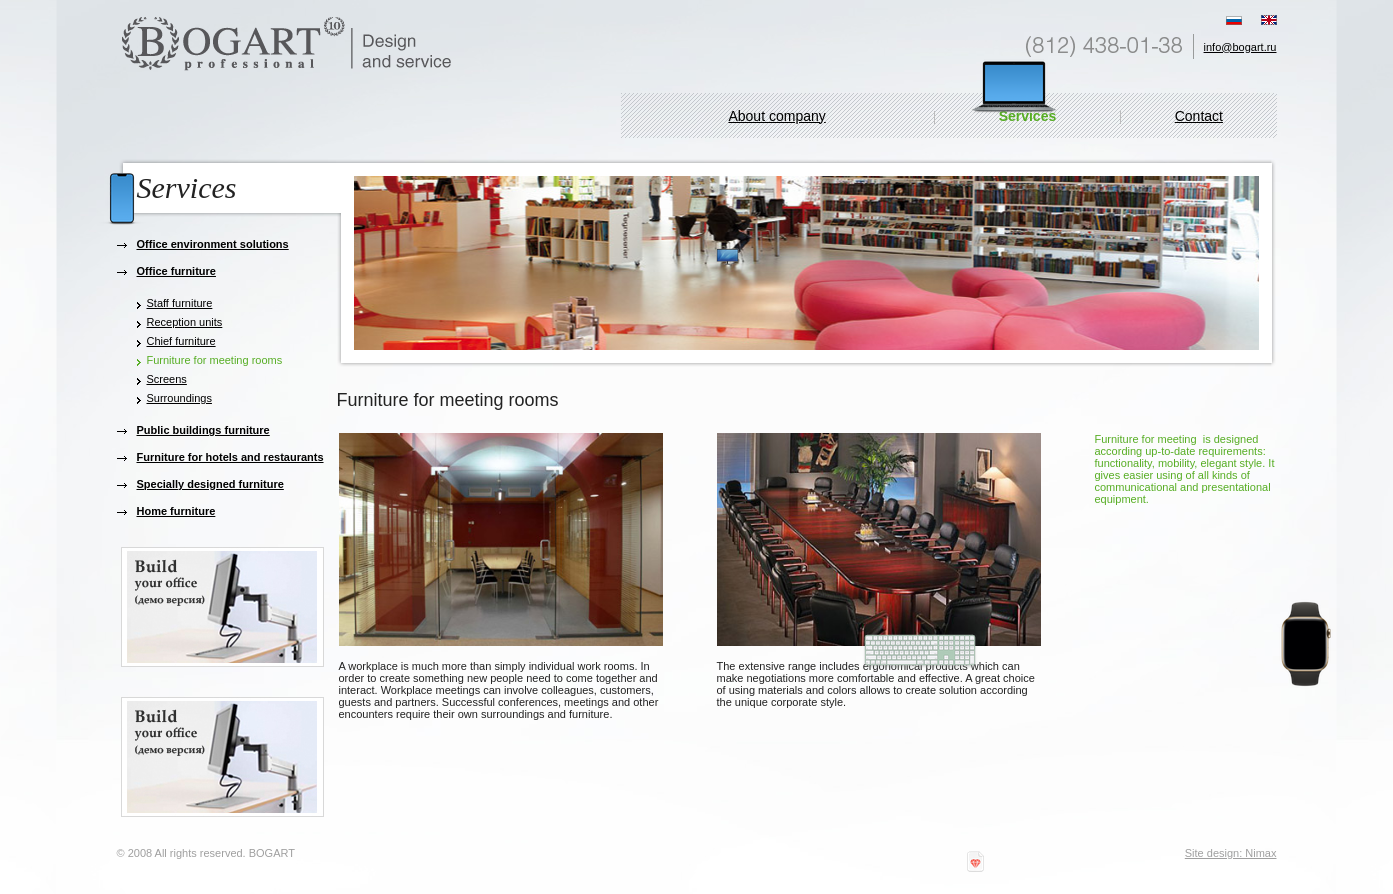 The height and width of the screenshot is (894, 1393). What do you see at coordinates (920, 650) in the screenshot?
I see `bluetooth keyboard connected successfully` at bounding box center [920, 650].